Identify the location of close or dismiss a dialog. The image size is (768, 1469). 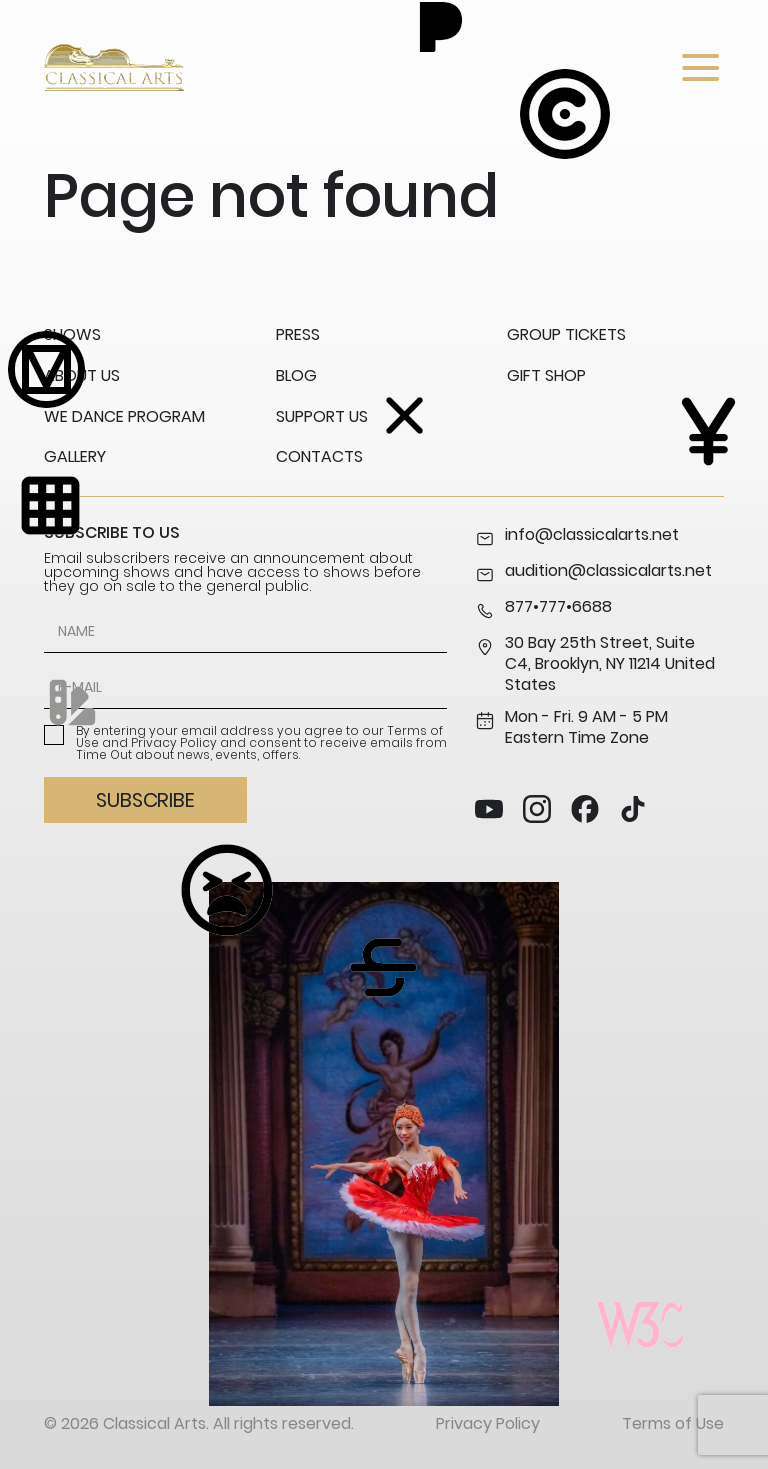
(404, 415).